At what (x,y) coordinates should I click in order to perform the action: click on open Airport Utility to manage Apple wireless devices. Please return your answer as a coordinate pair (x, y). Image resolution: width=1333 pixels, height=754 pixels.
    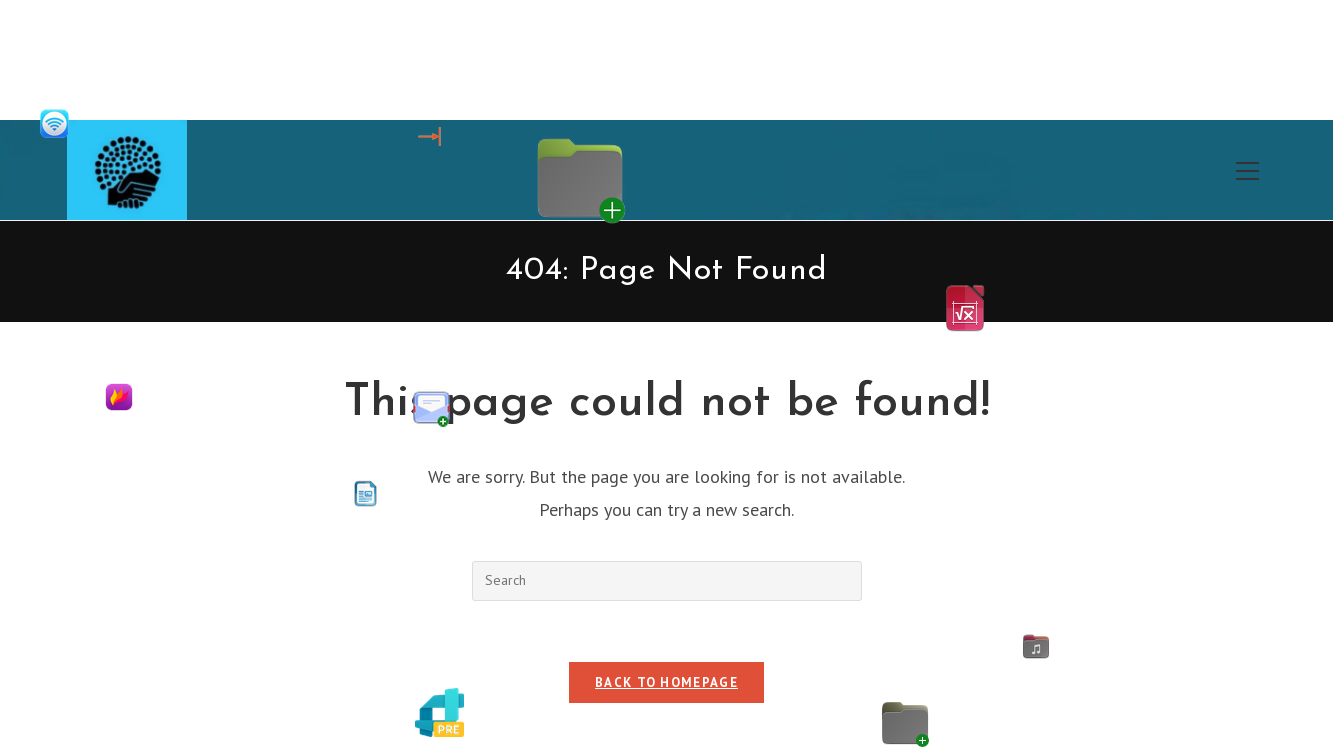
    Looking at the image, I should click on (54, 123).